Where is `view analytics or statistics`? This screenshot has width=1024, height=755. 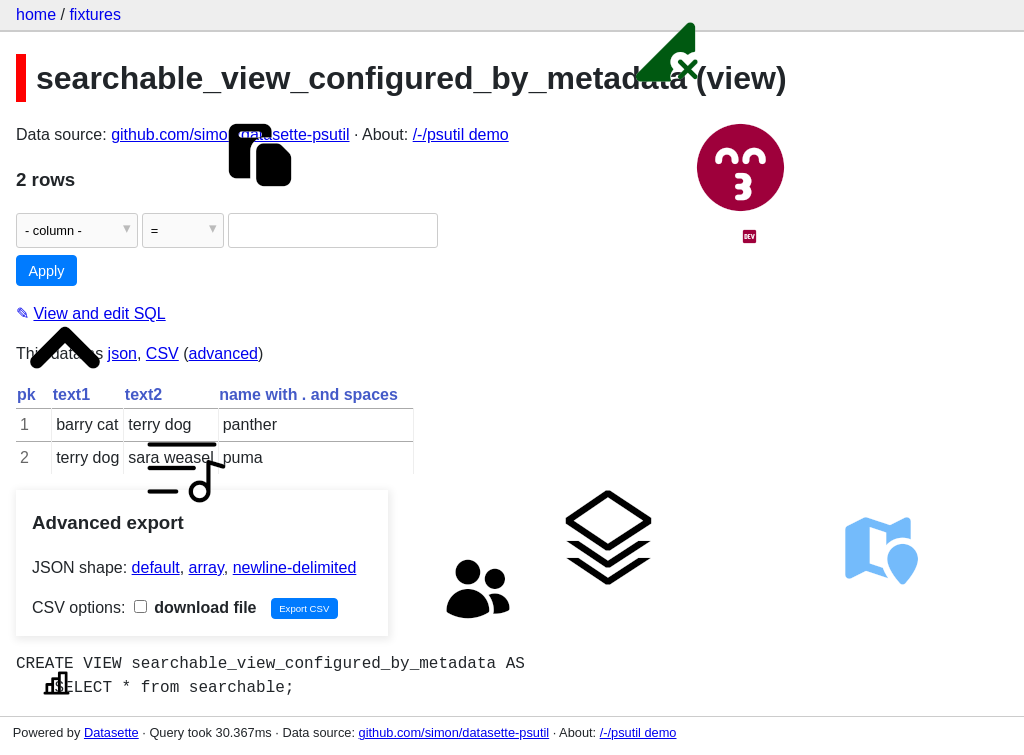 view analytics or statistics is located at coordinates (56, 683).